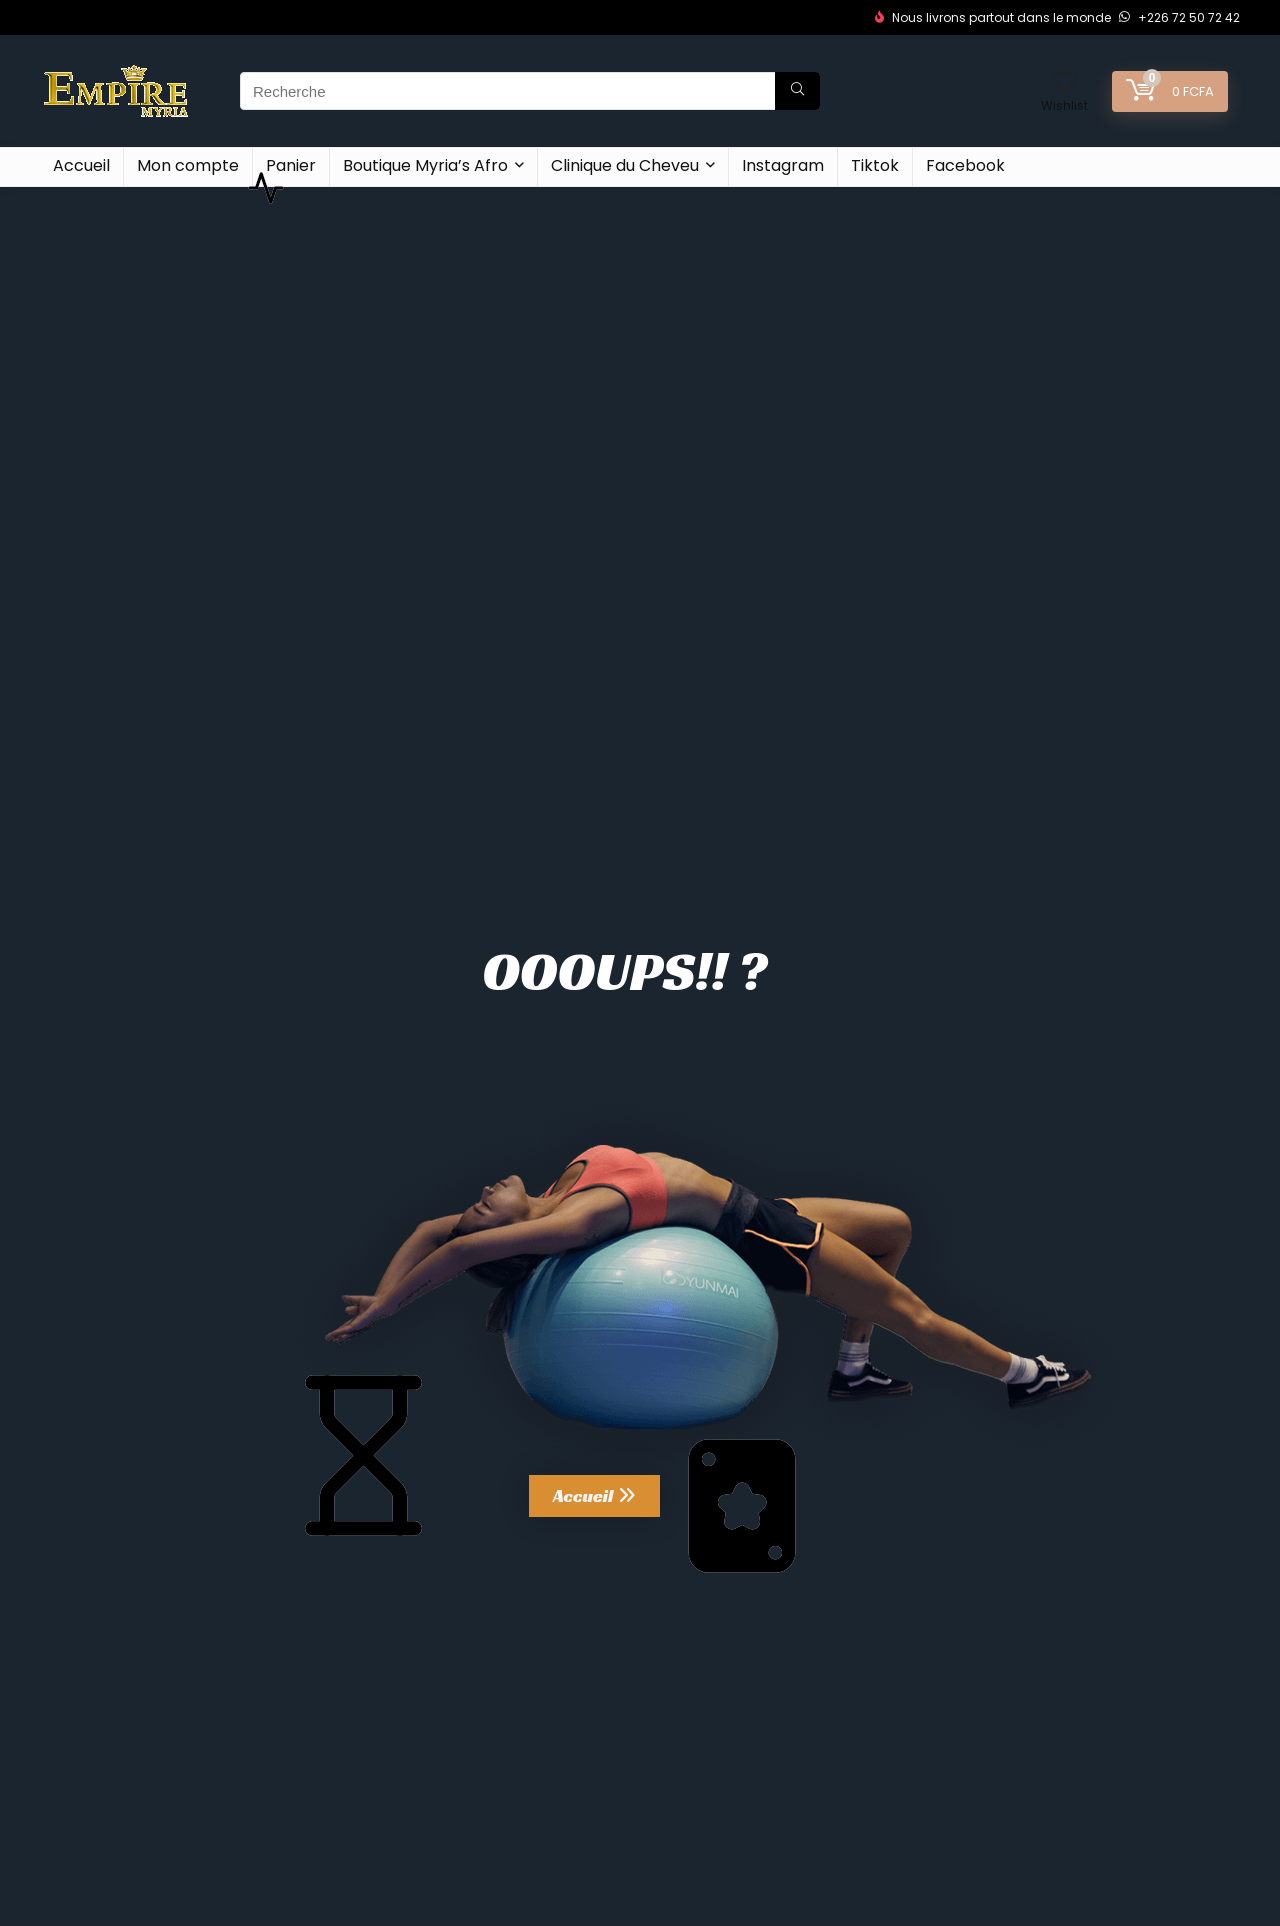 The image size is (1280, 1926). I want to click on view starred or favorite playing cards, so click(742, 1506).